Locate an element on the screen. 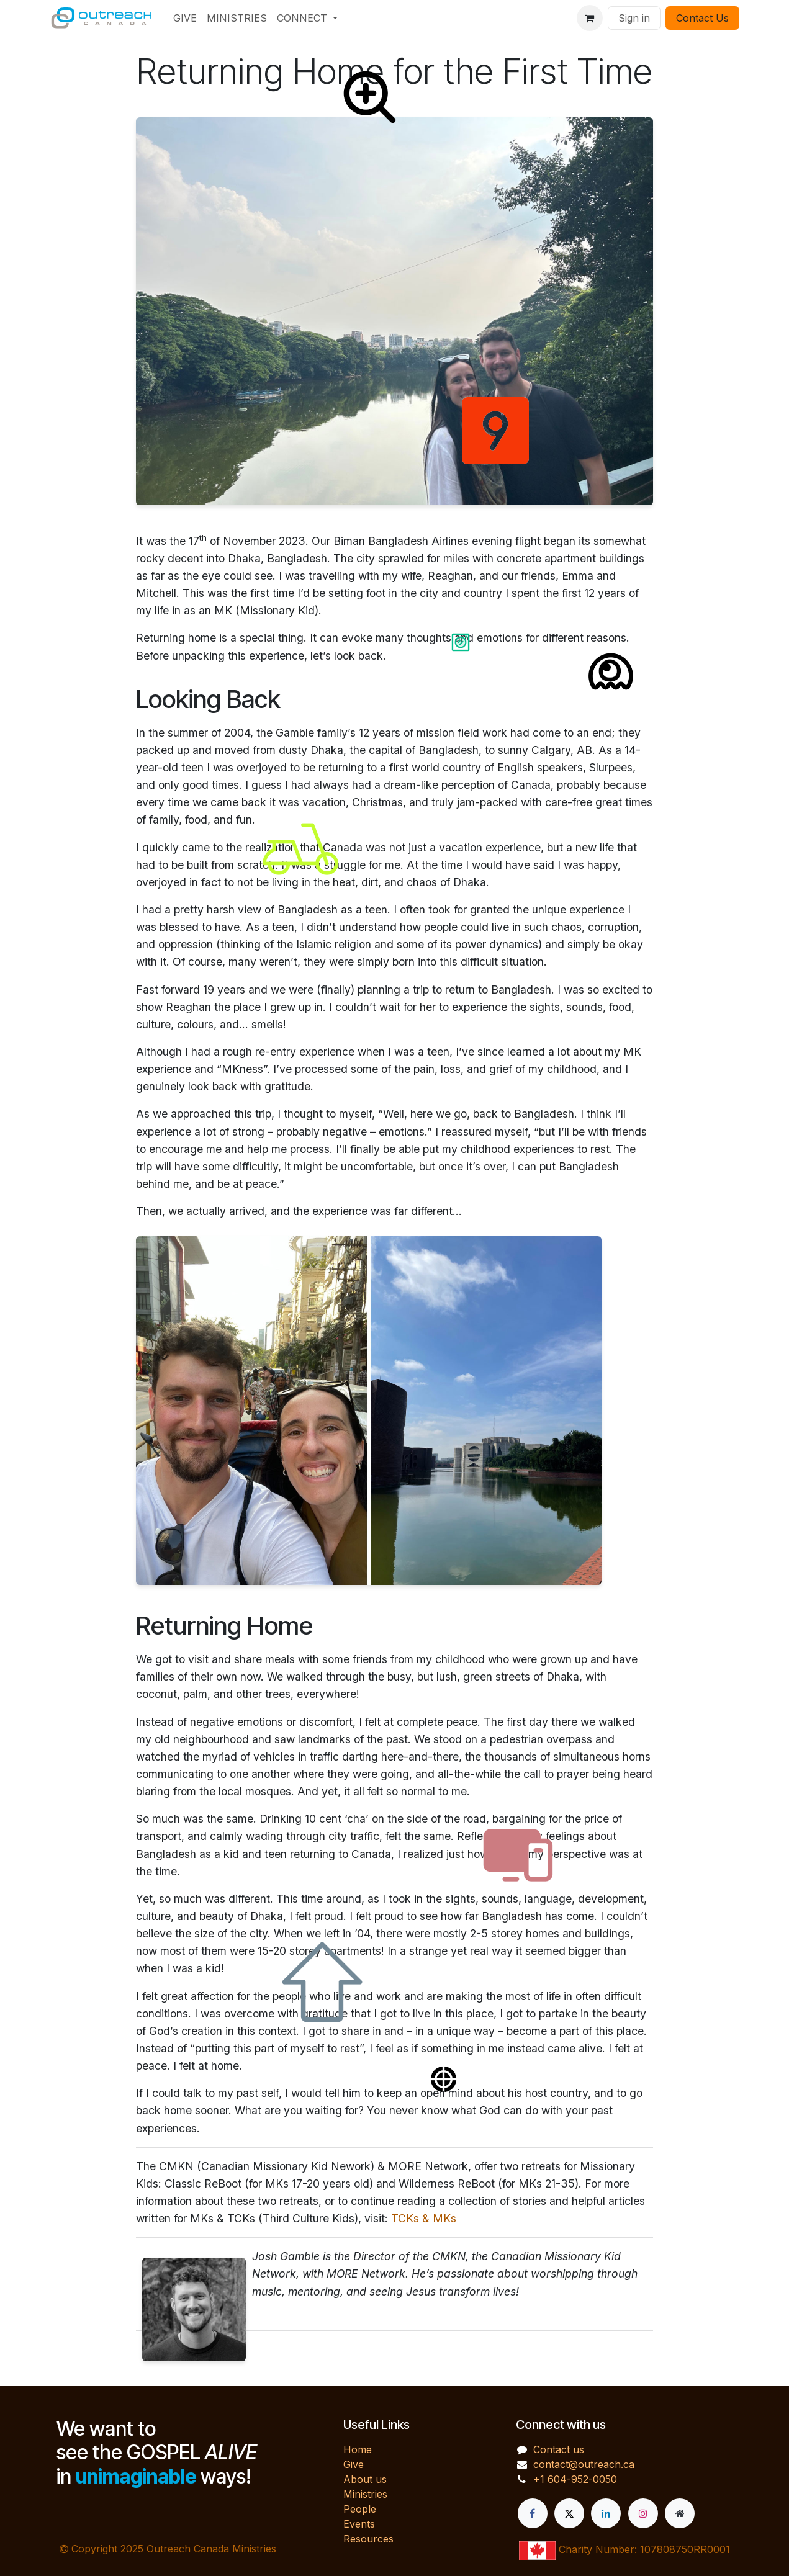 Image resolution: width=789 pixels, height=2576 pixels. zoom in on content is located at coordinates (369, 97).